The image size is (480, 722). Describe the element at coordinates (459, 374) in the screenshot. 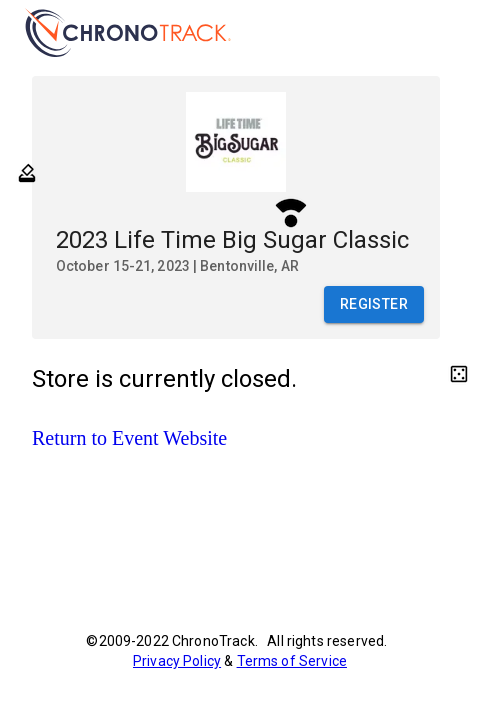

I see `access casino or gambling games` at that location.